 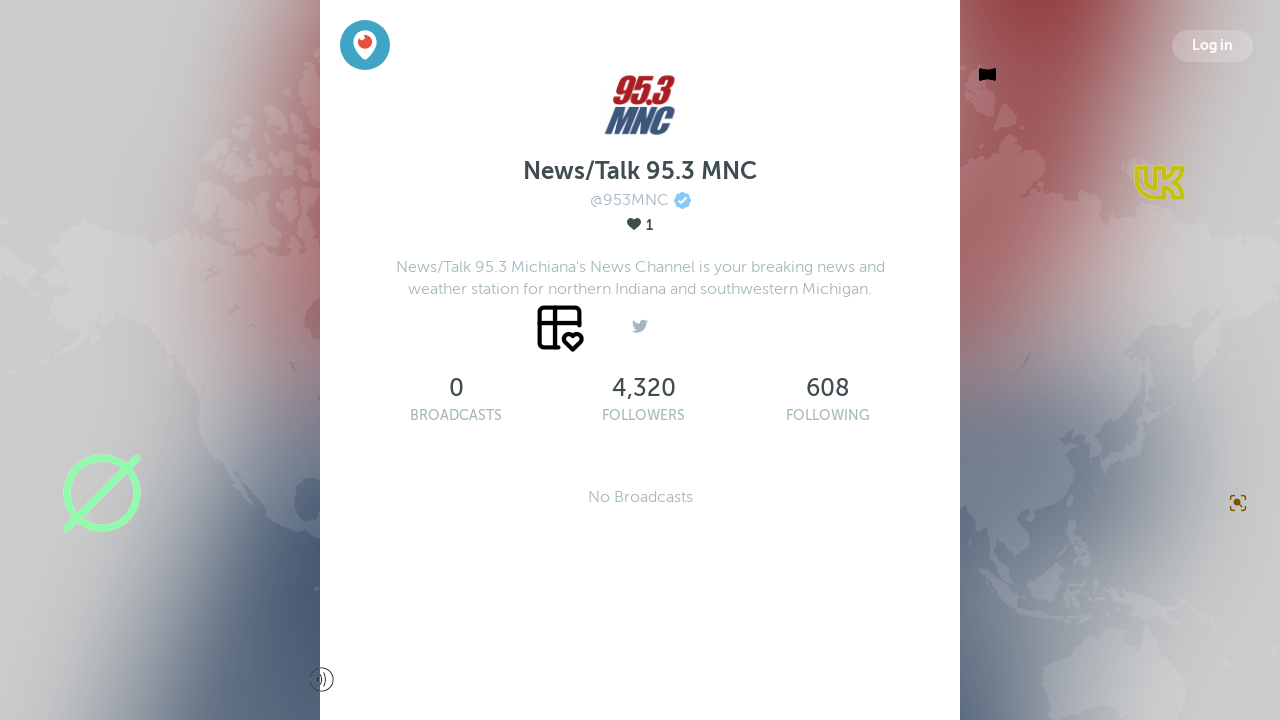 I want to click on switch to panorama photo mode, so click(x=987, y=74).